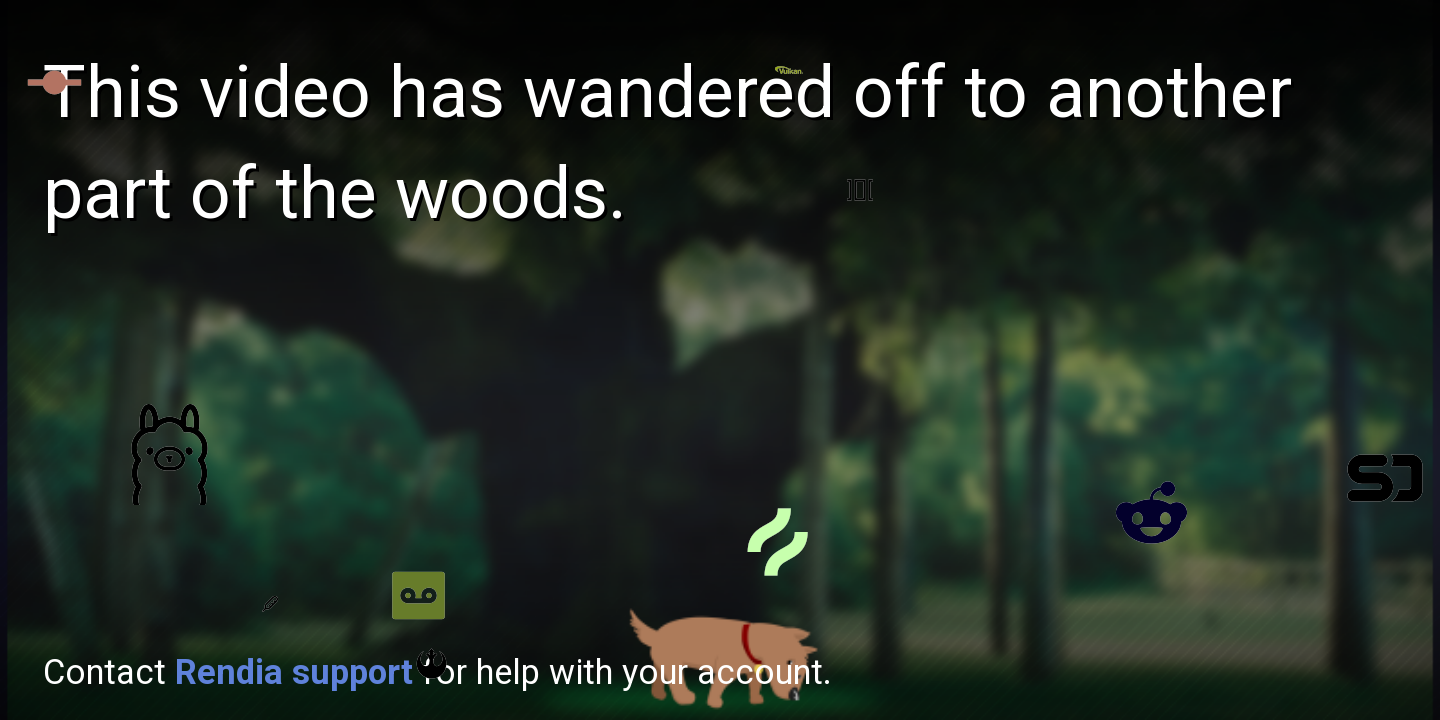  I want to click on check temperature or health readings, so click(270, 604).